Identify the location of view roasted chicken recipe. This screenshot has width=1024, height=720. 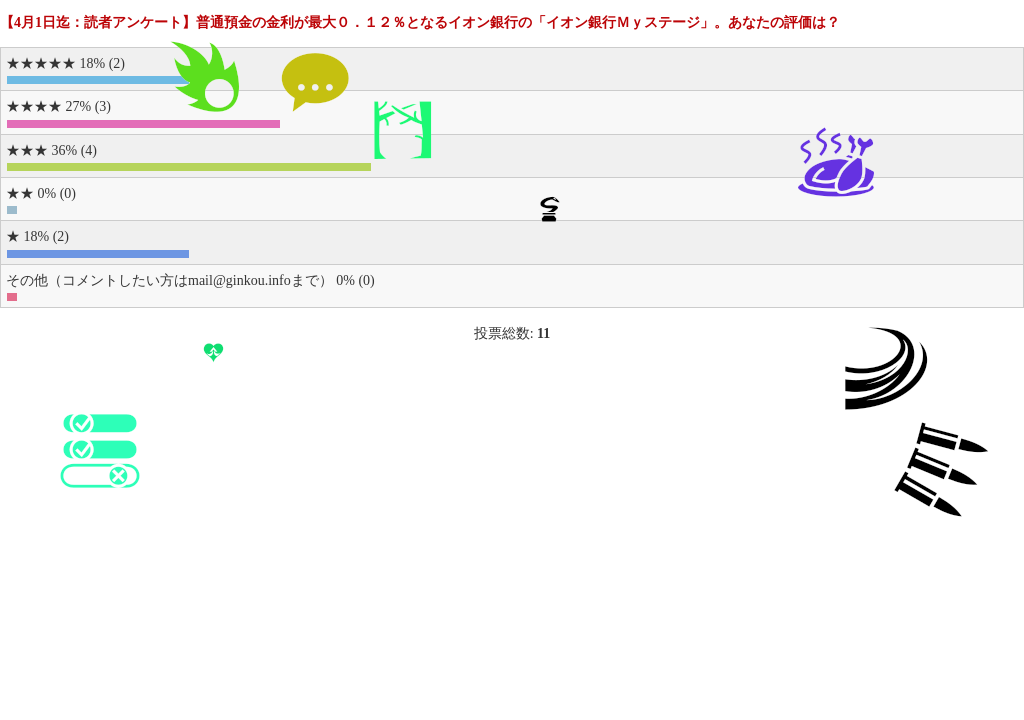
(836, 162).